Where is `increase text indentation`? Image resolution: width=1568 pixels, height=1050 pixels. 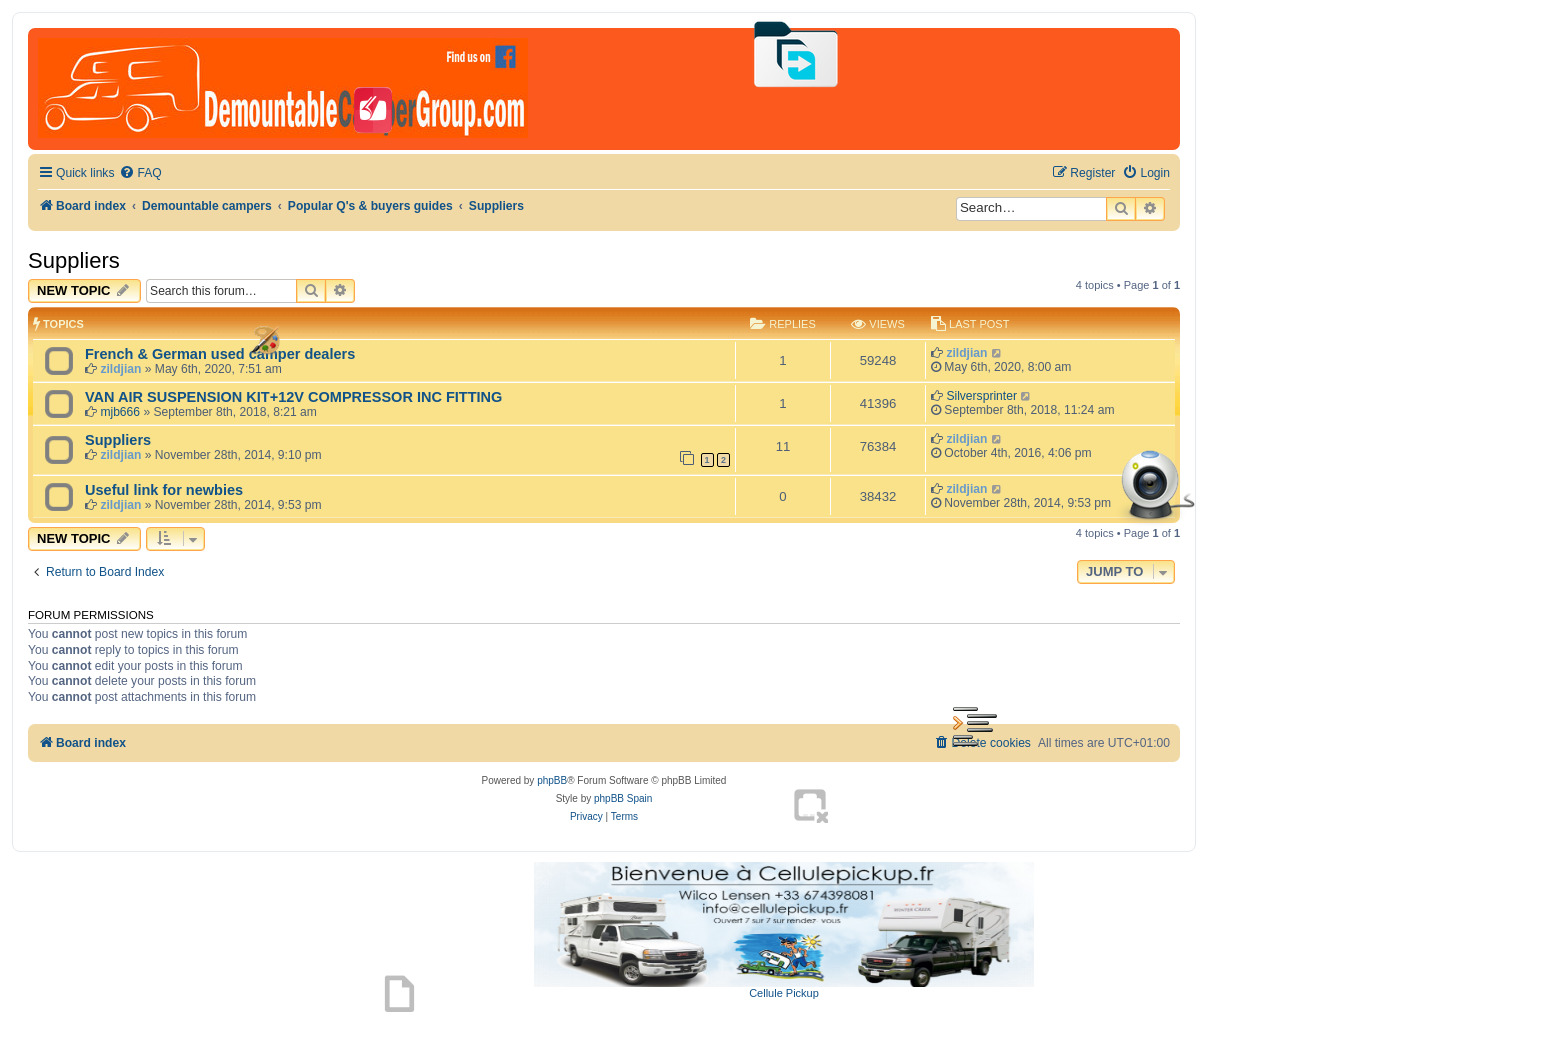
increase text indentation is located at coordinates (975, 728).